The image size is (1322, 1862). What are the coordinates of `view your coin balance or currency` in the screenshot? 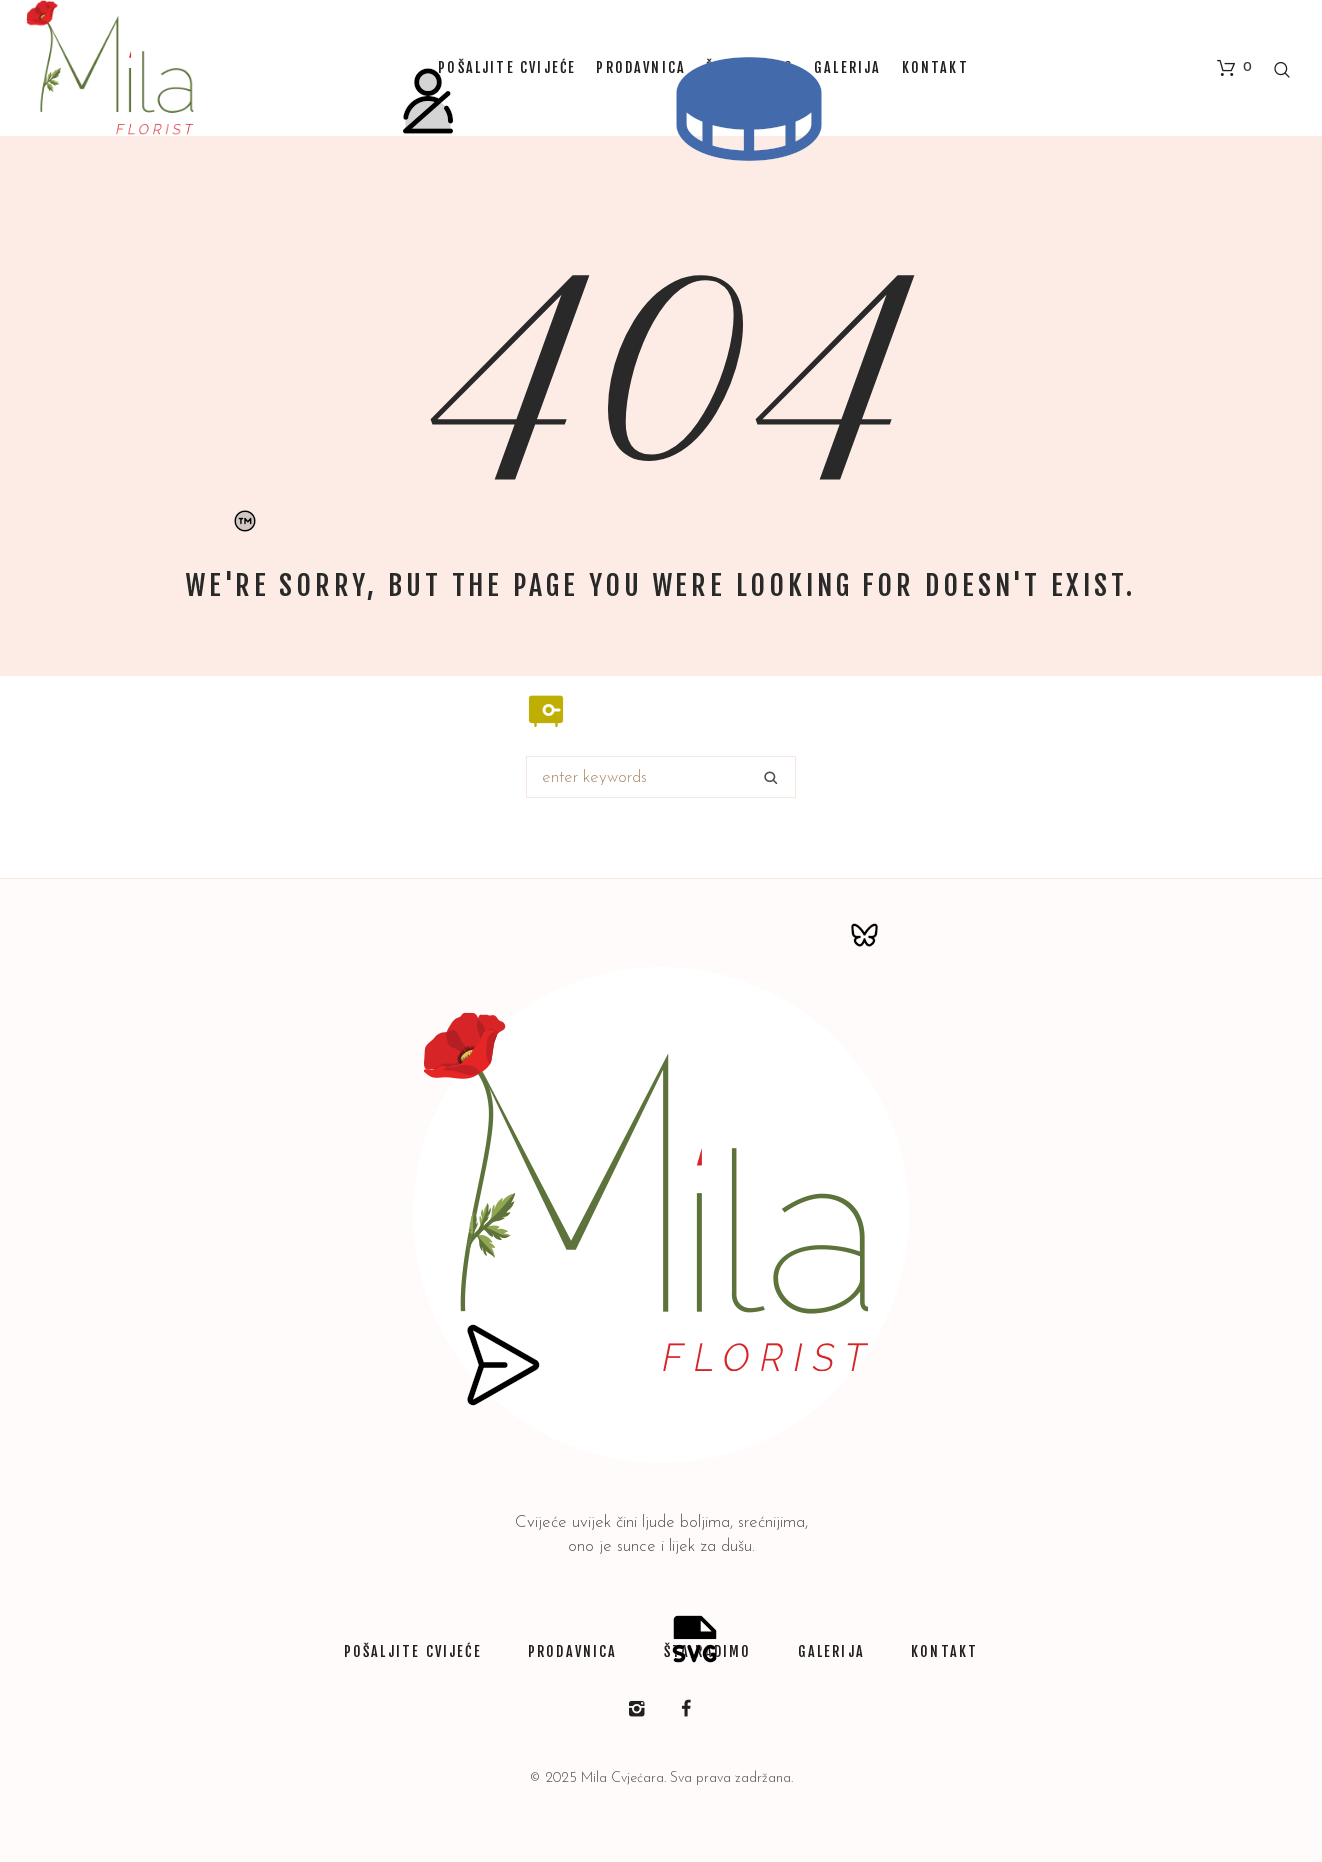 It's located at (749, 109).